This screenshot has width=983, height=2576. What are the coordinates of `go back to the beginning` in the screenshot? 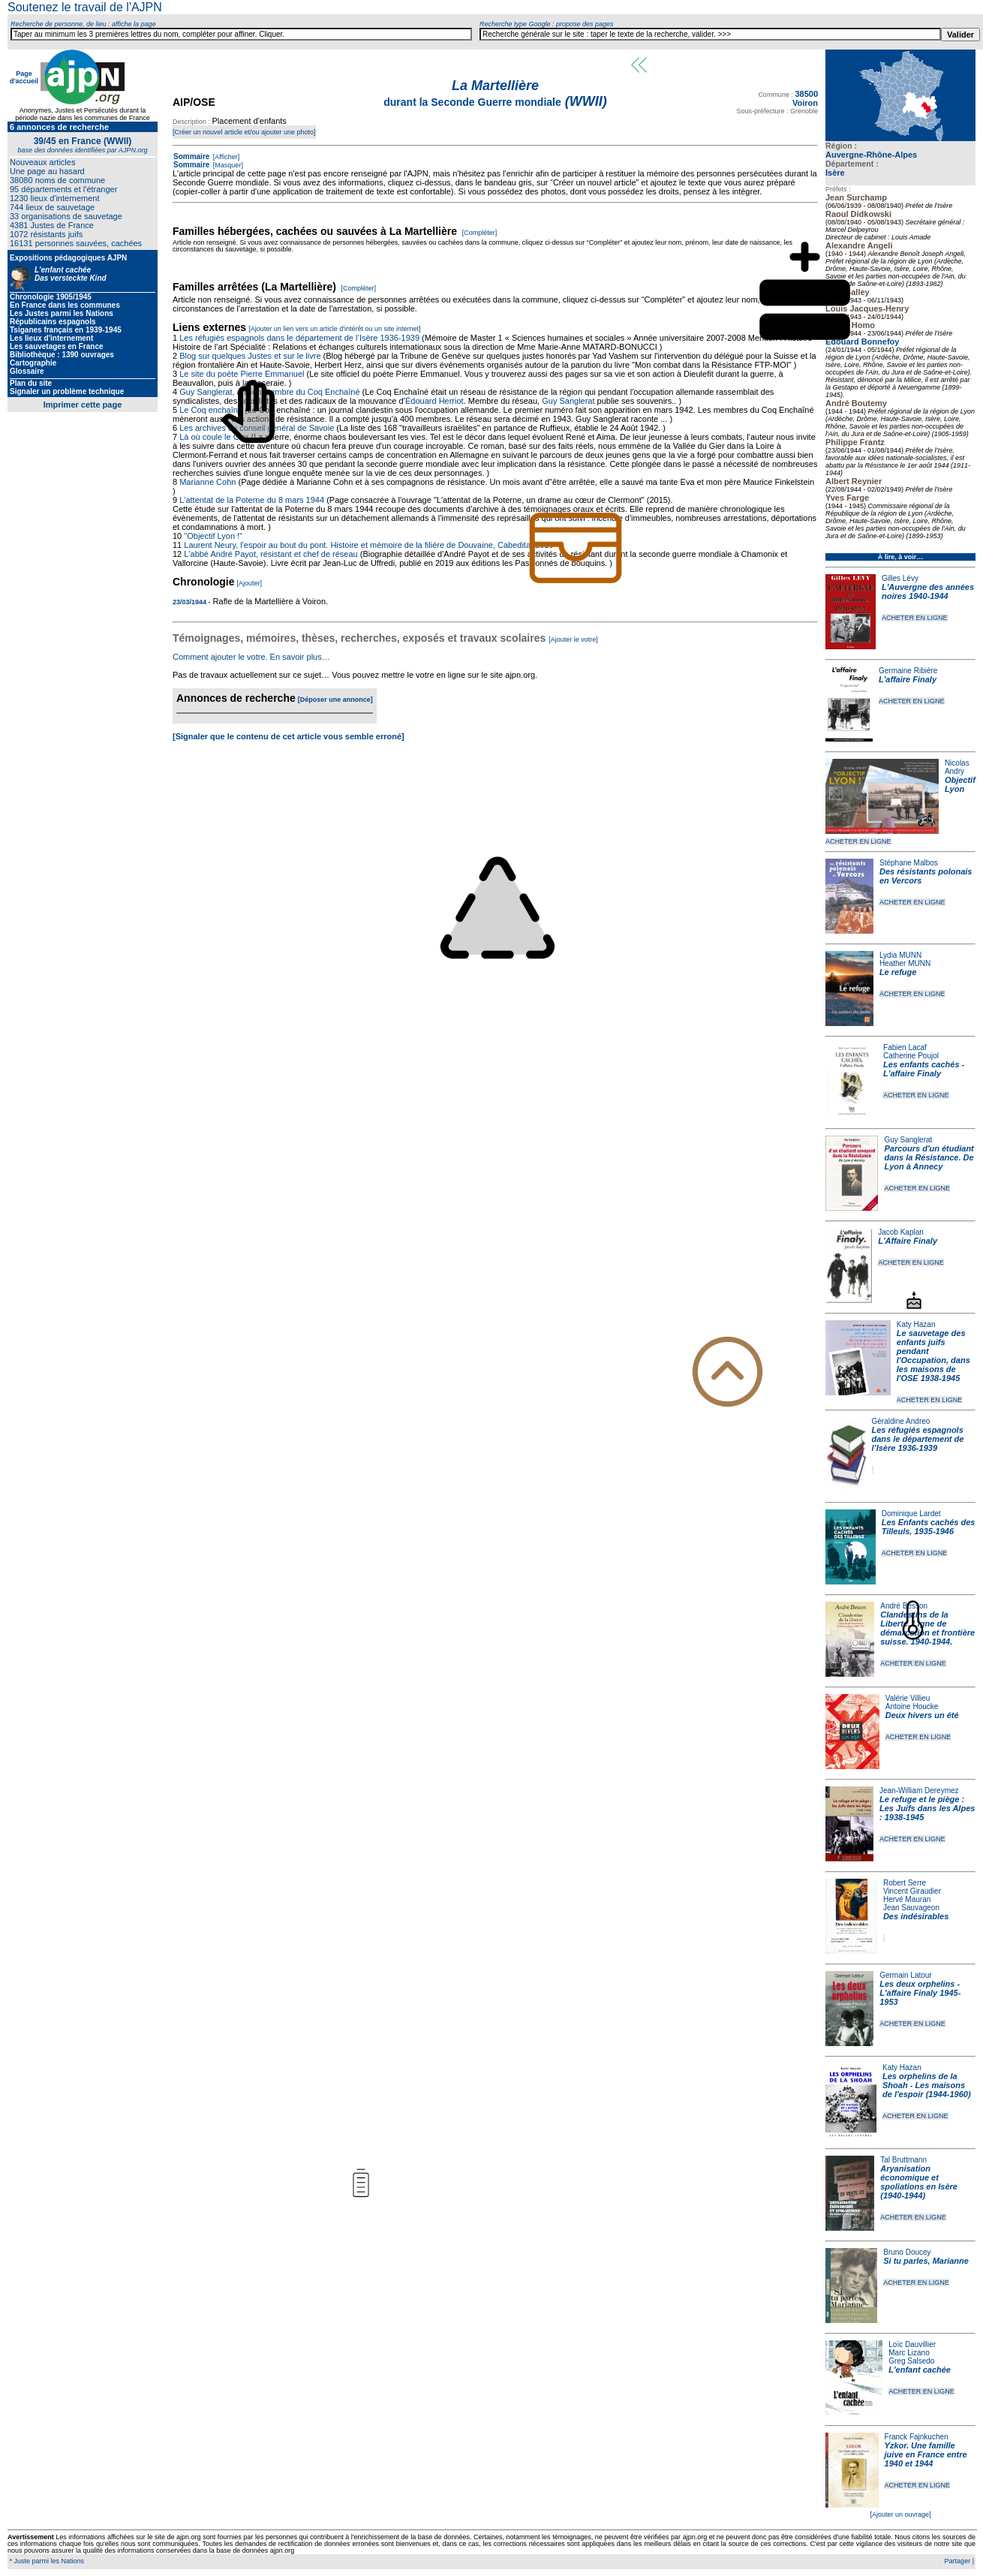 It's located at (639, 65).